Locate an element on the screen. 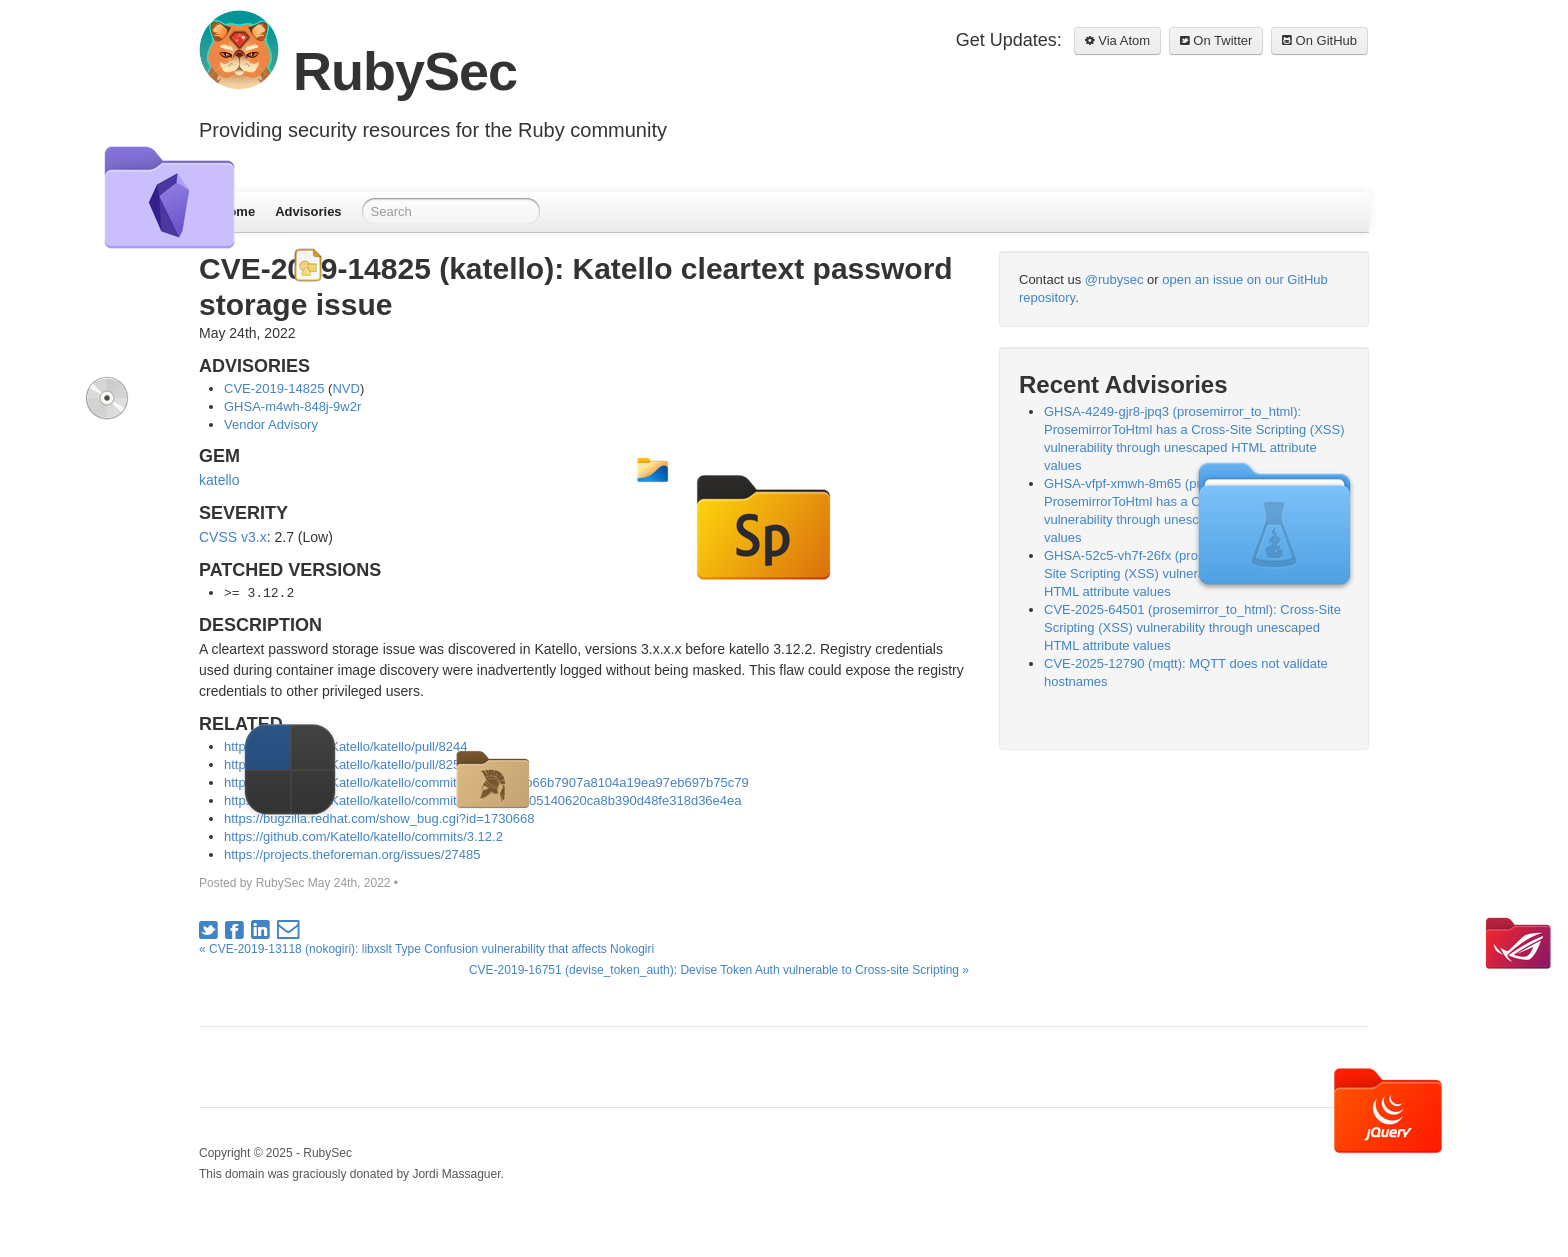 The height and width of the screenshot is (1257, 1568). indicates a DVD or optical disc drive is located at coordinates (107, 398).